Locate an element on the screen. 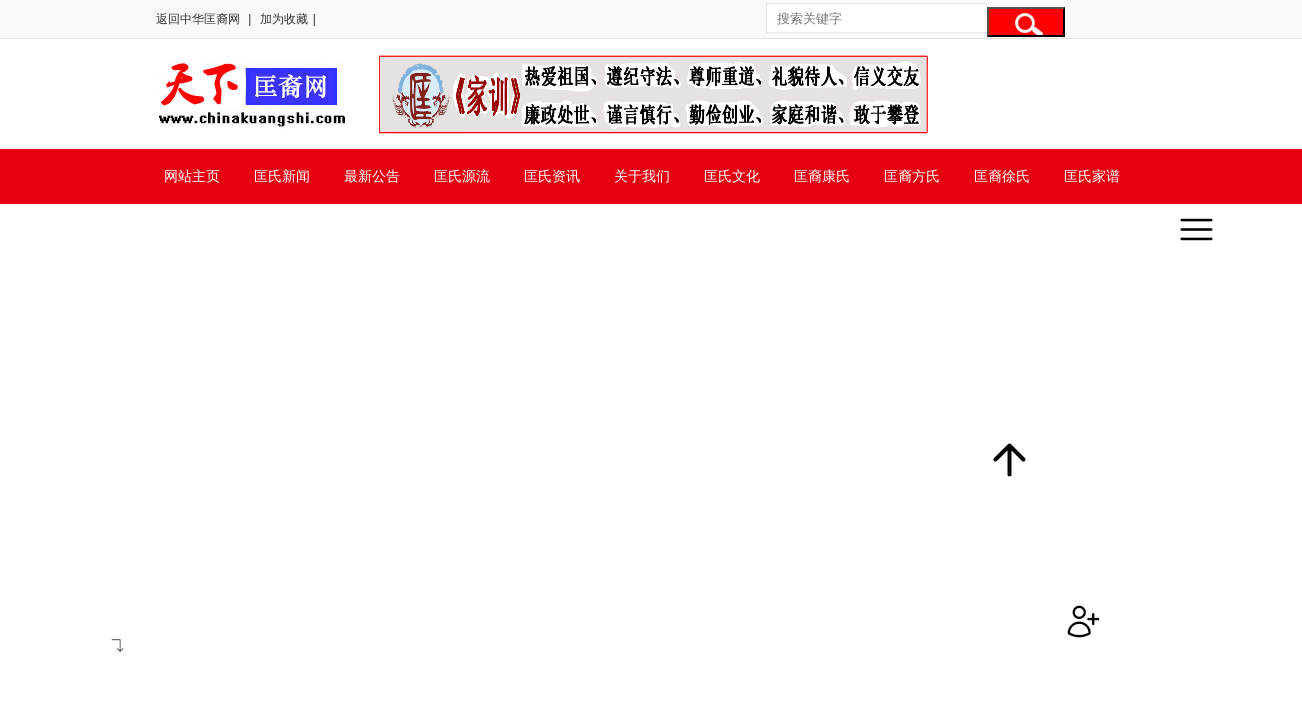 Image resolution: width=1302 pixels, height=720 pixels. add a new contact or friend is located at coordinates (1083, 621).